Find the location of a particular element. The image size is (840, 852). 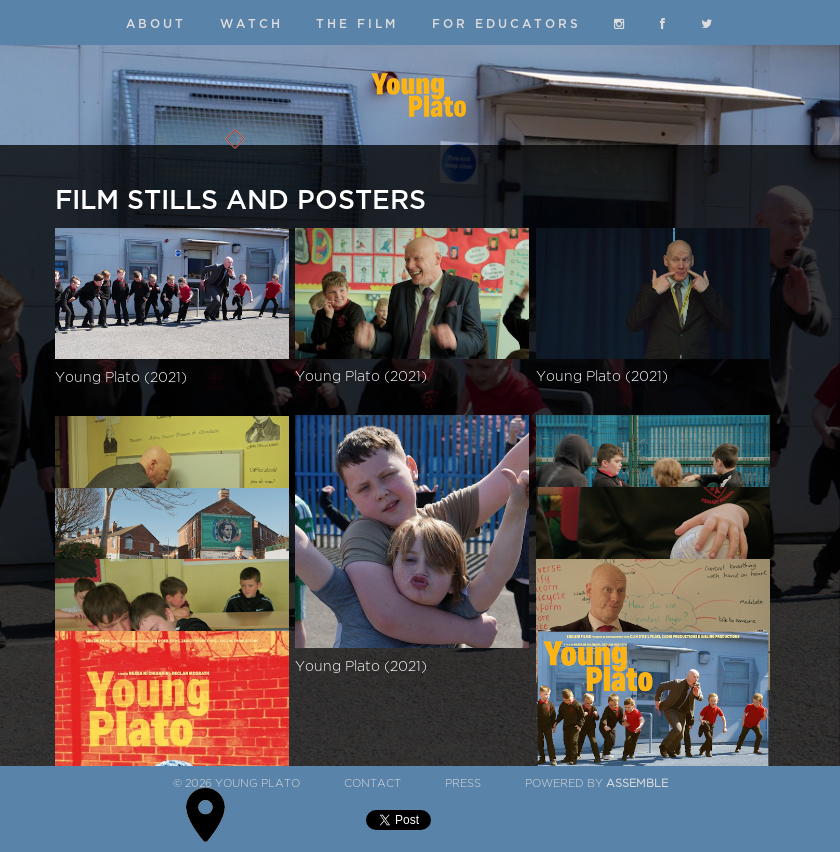

view current location on map is located at coordinates (205, 815).